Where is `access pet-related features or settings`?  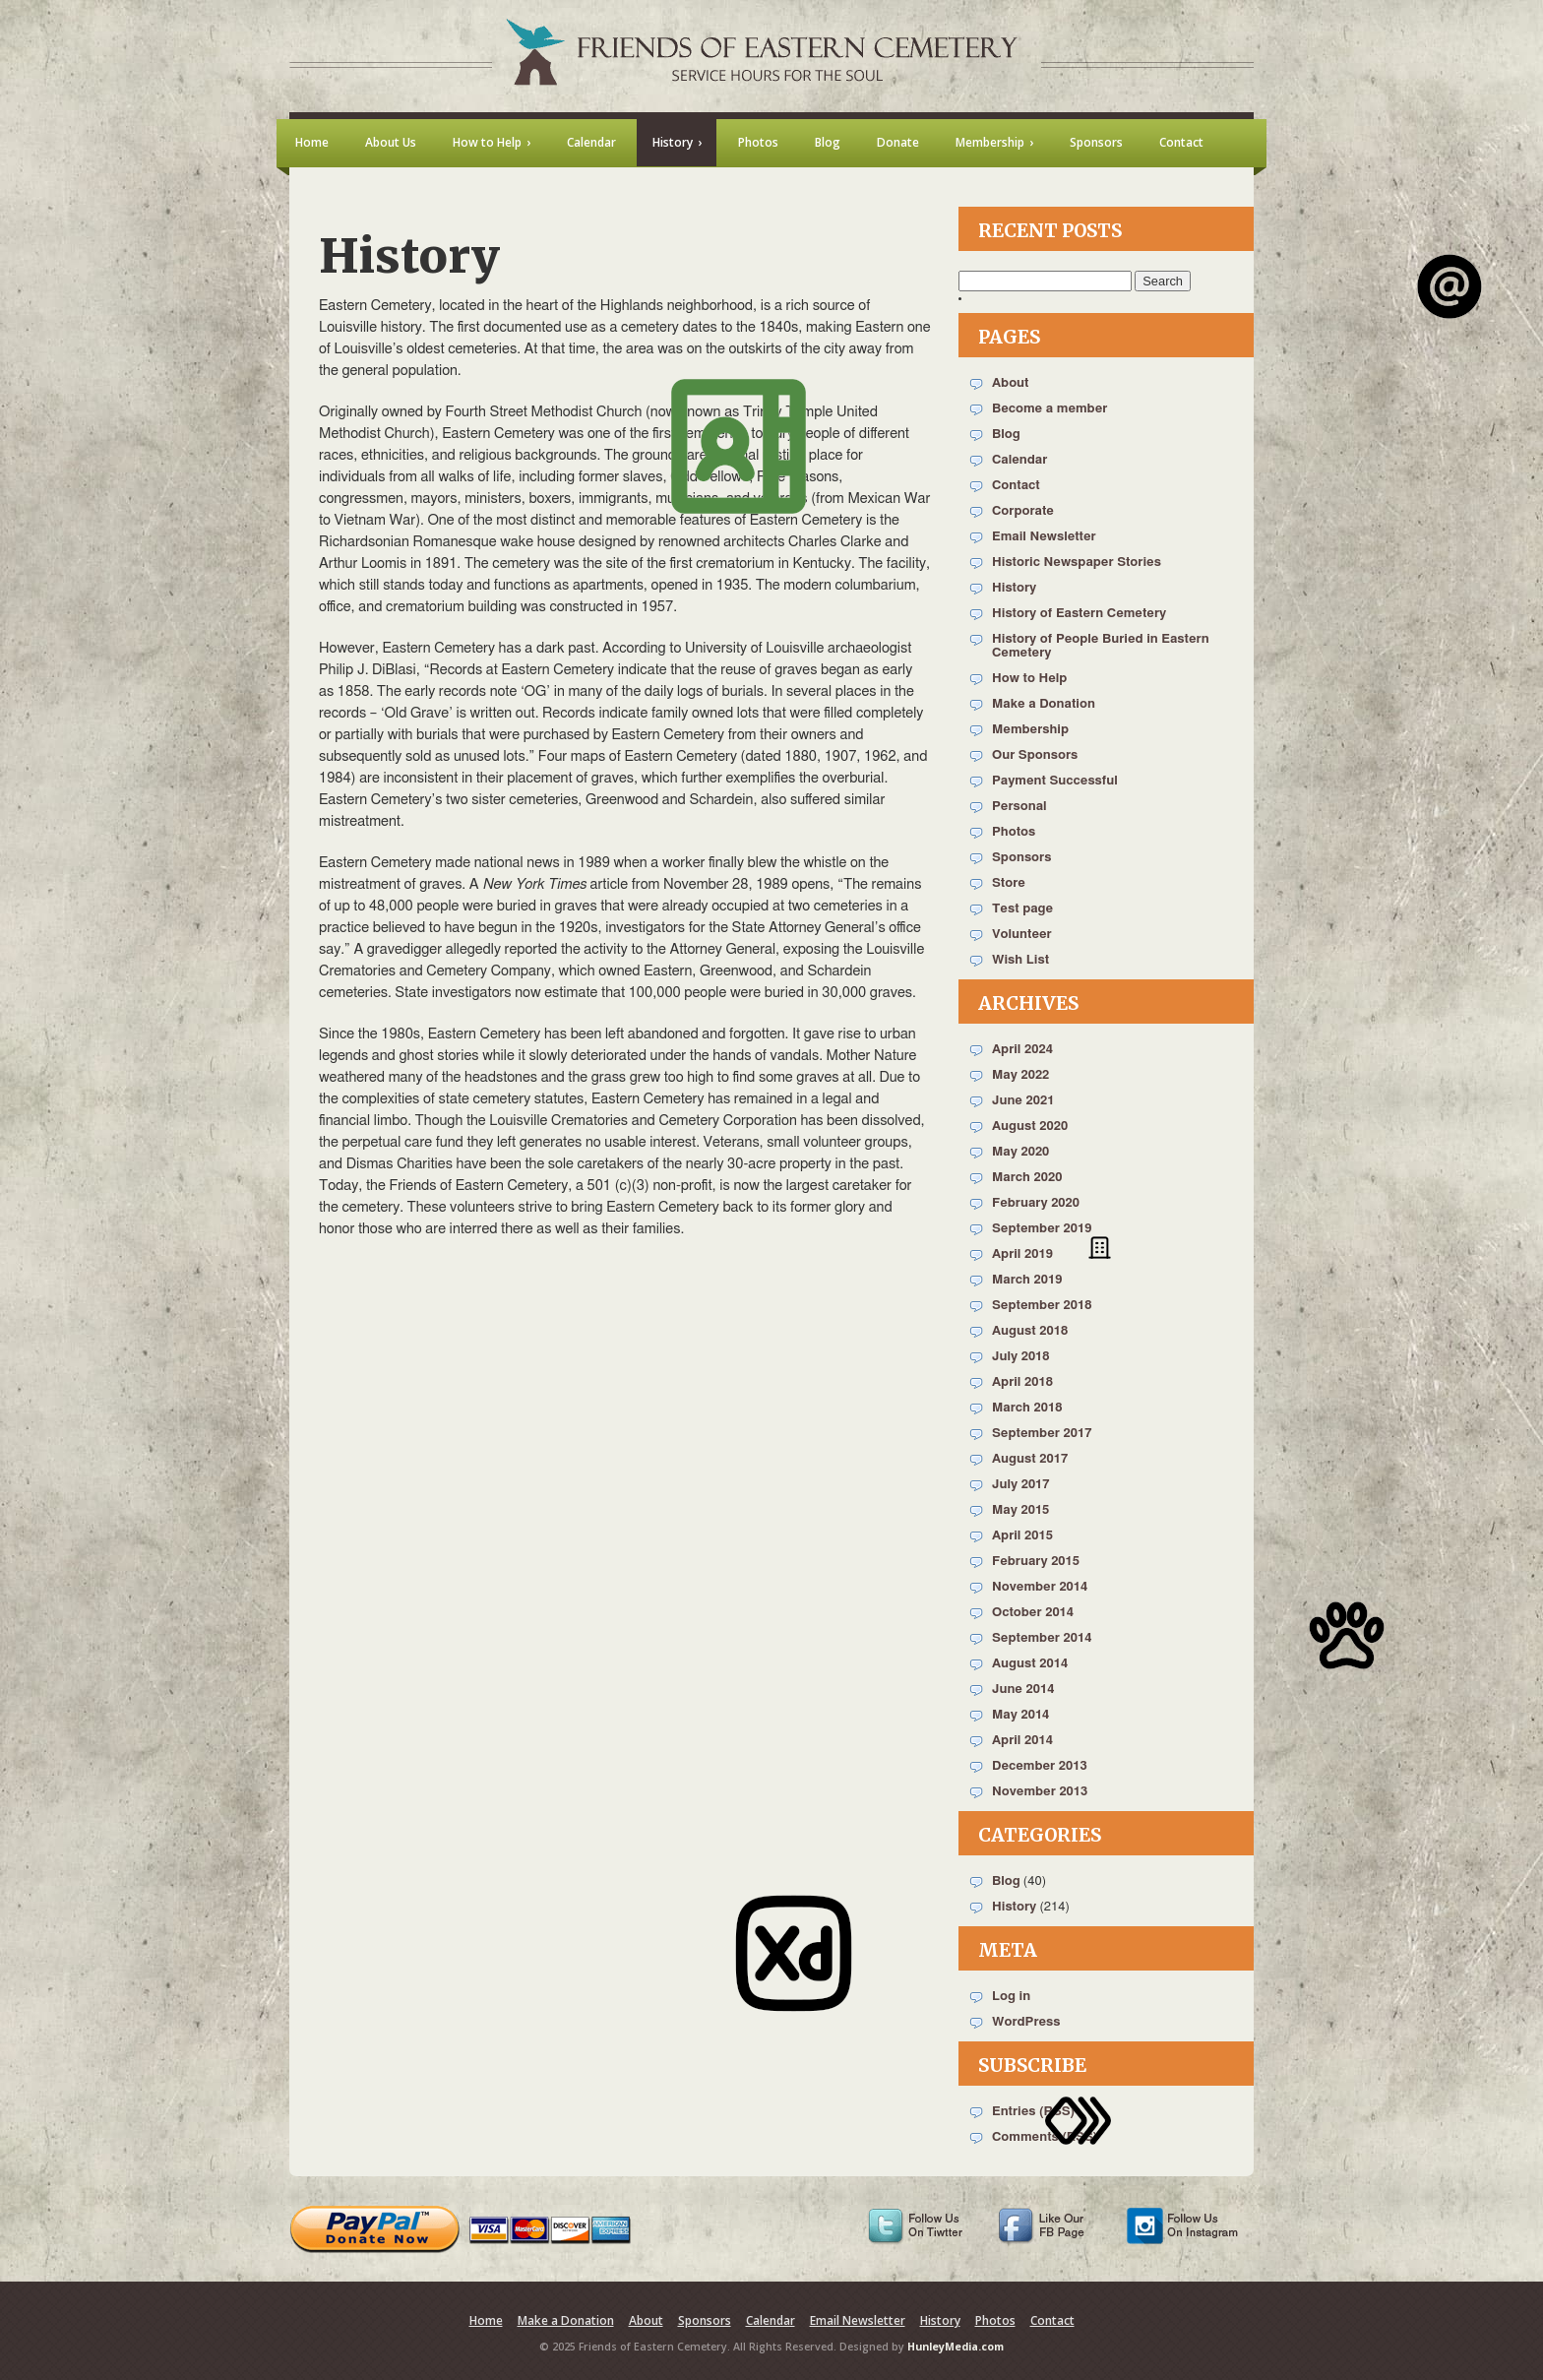
access pet-related features or settings is located at coordinates (1346, 1635).